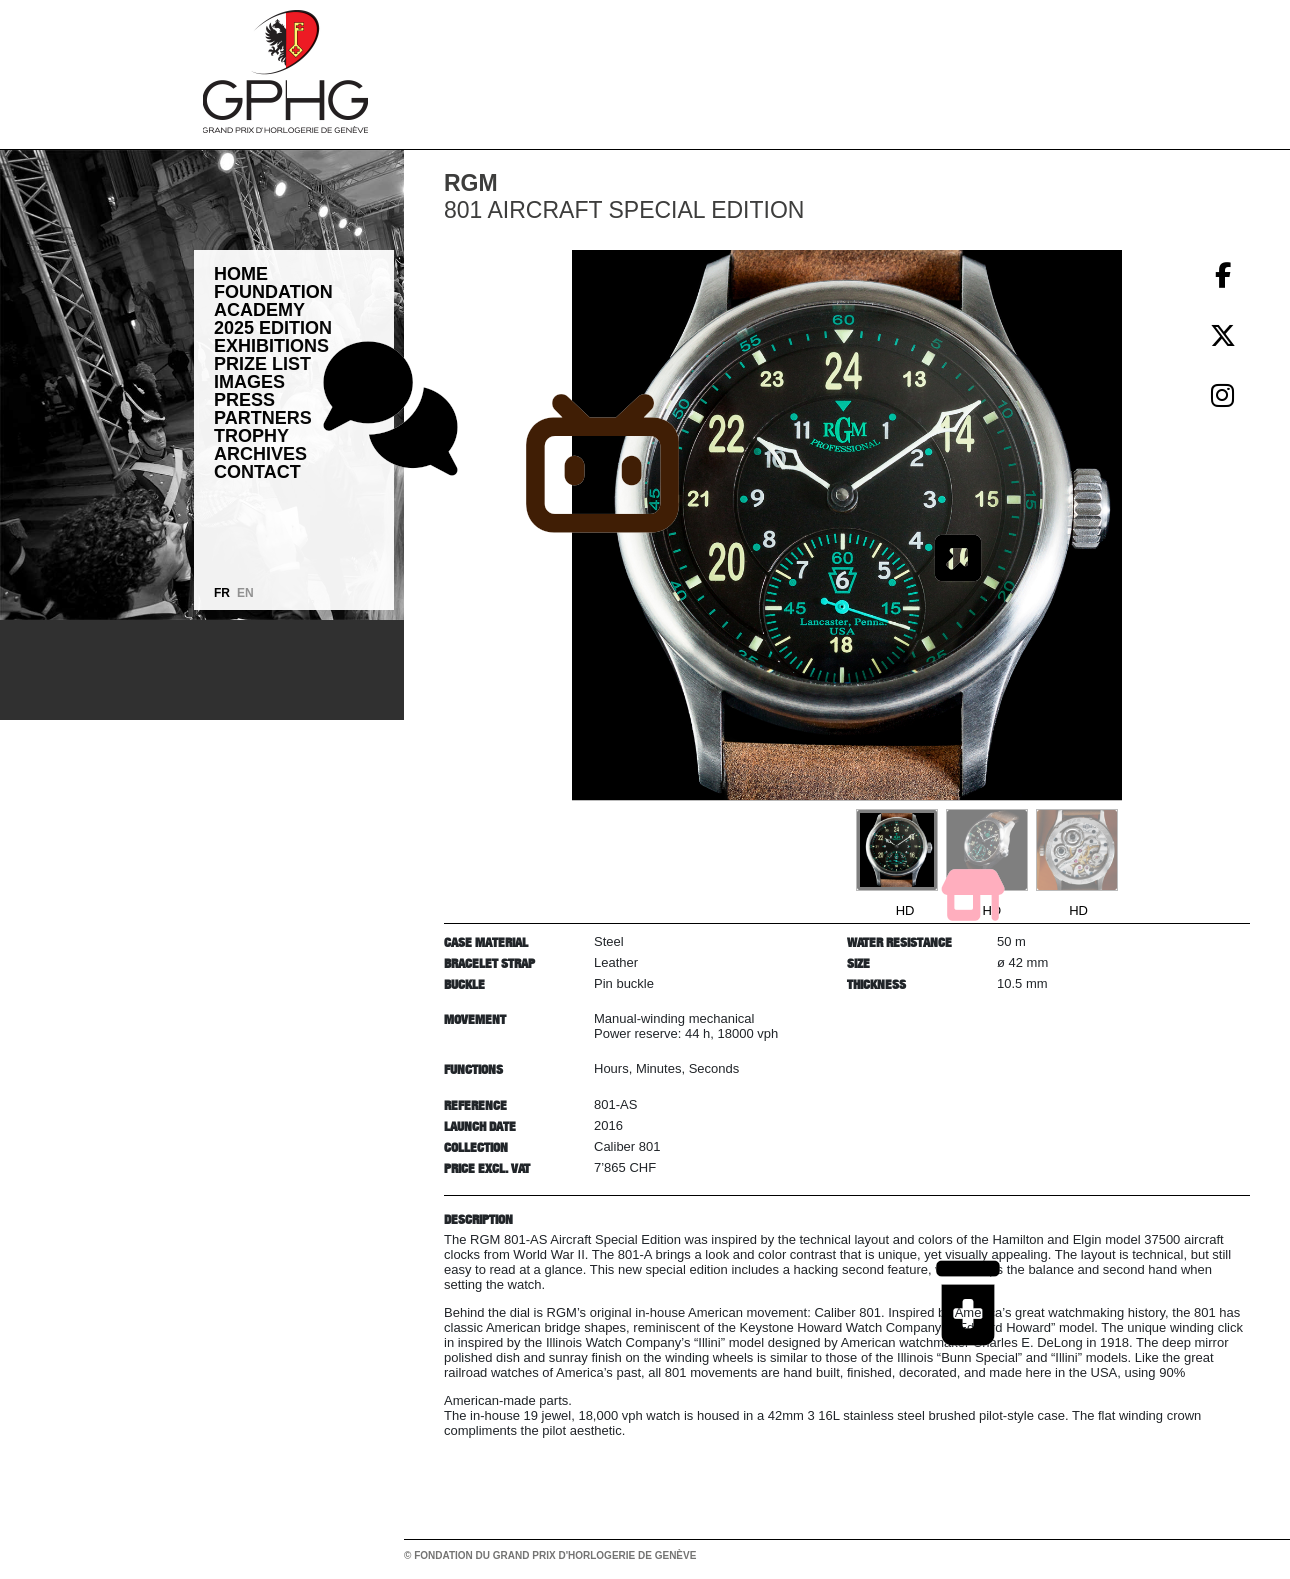  What do you see at coordinates (973, 895) in the screenshot?
I see `open the shop or store` at bounding box center [973, 895].